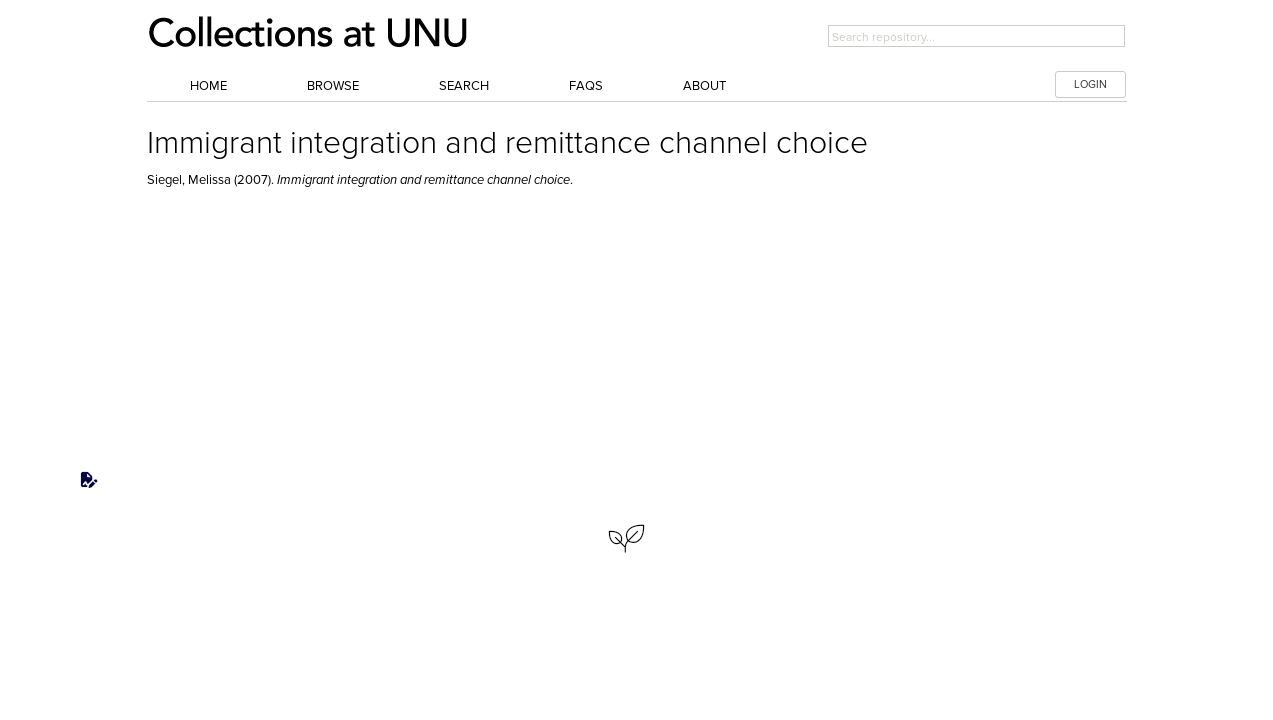 The image size is (1273, 720). I want to click on access plant care or gardening features, so click(626, 537).